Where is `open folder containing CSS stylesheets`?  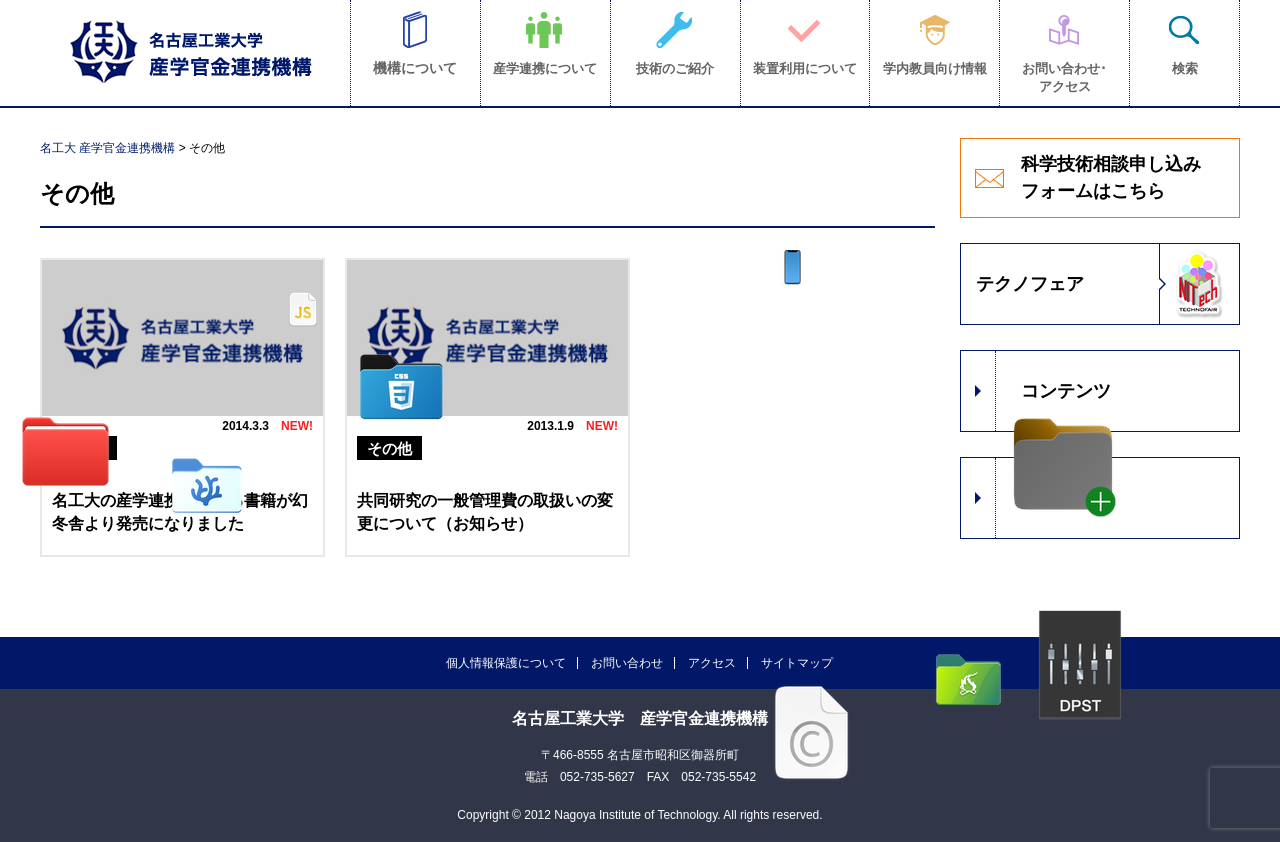 open folder containing CSS stylesheets is located at coordinates (401, 389).